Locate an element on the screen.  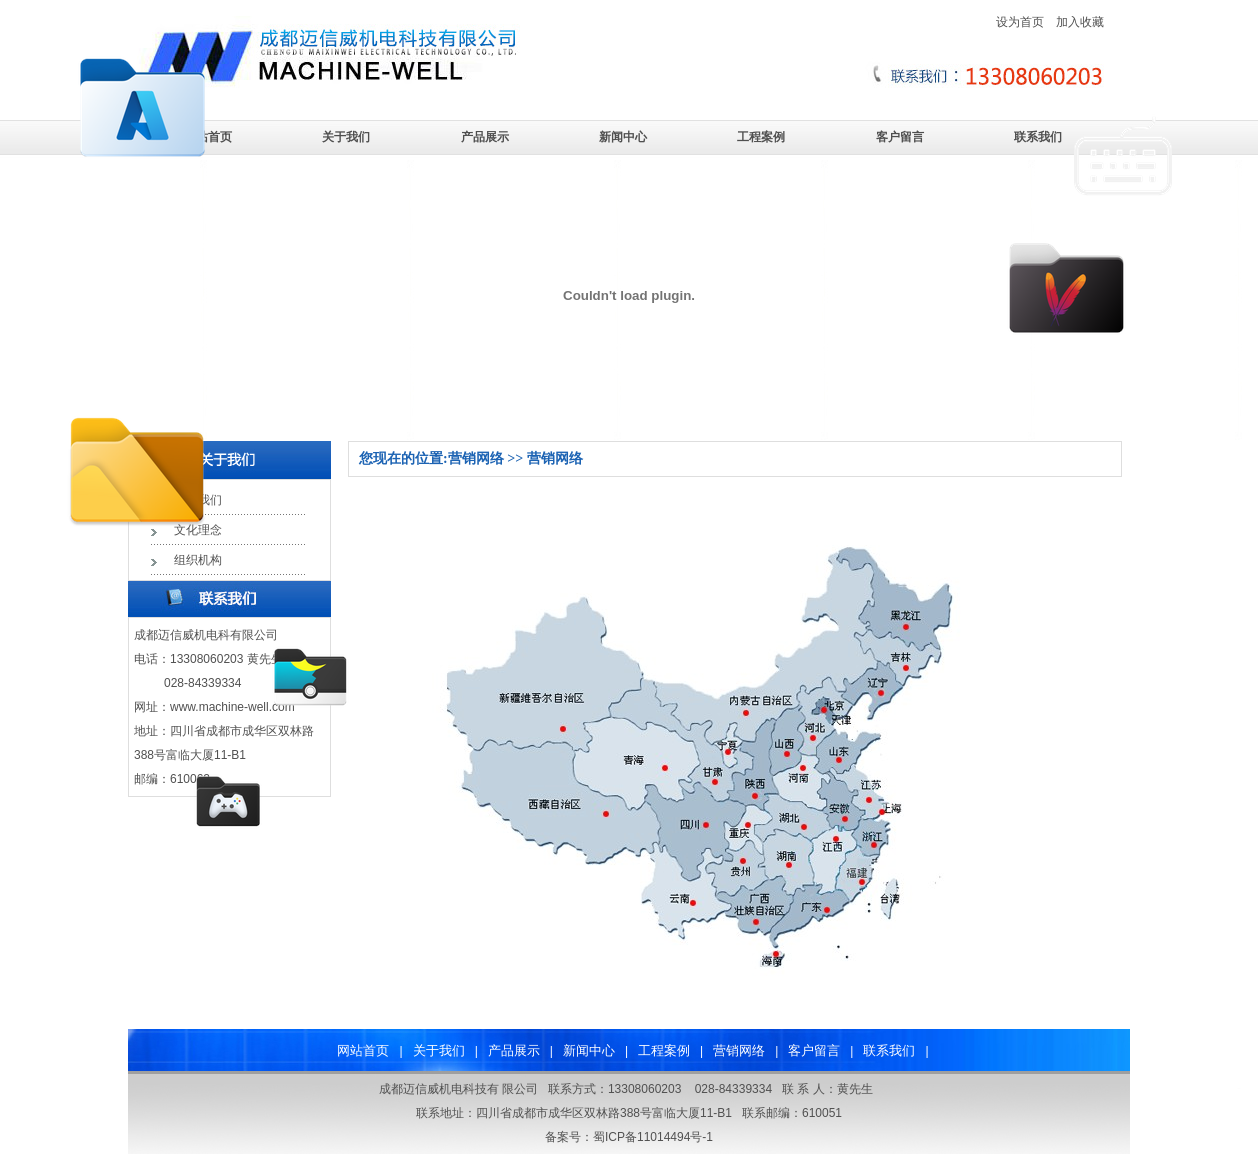
open maven project folder is located at coordinates (1066, 291).